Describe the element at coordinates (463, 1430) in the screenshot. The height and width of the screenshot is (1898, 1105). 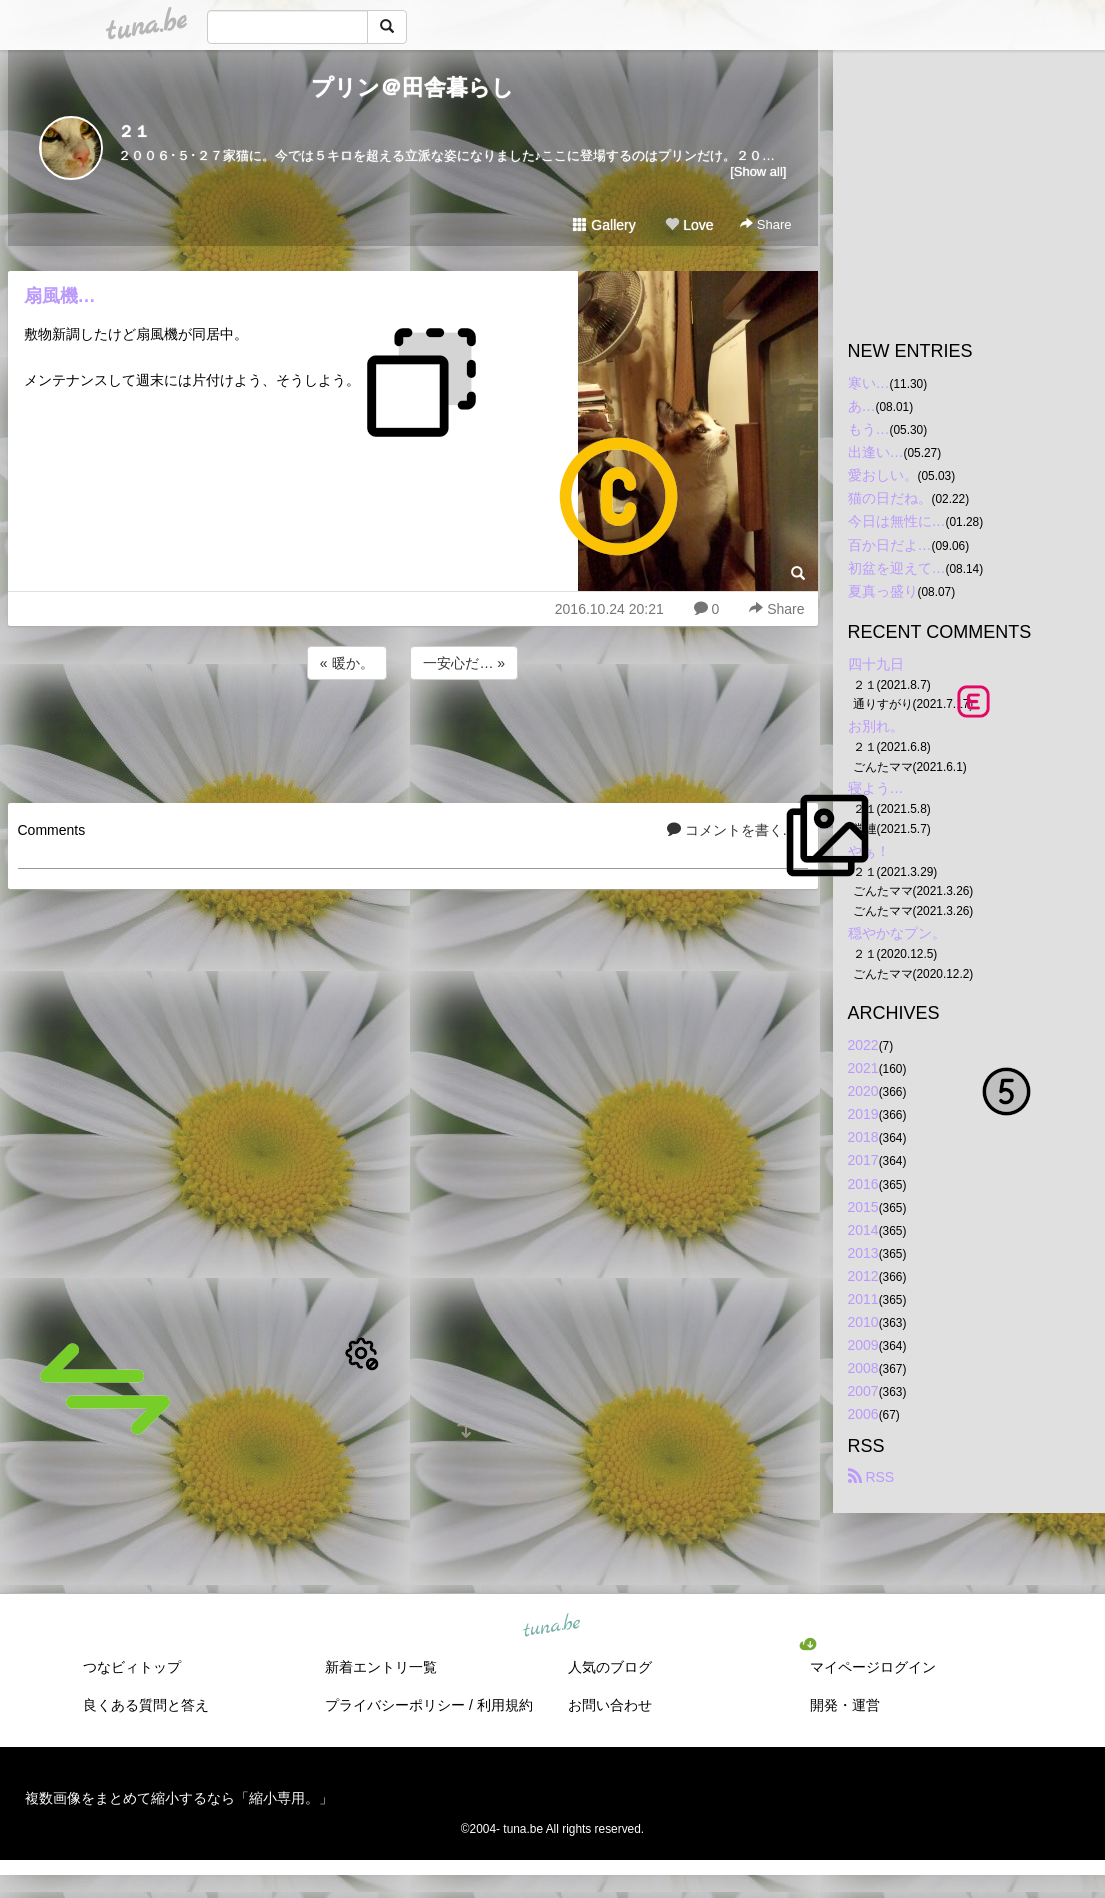
I see `move content to the right and down` at that location.